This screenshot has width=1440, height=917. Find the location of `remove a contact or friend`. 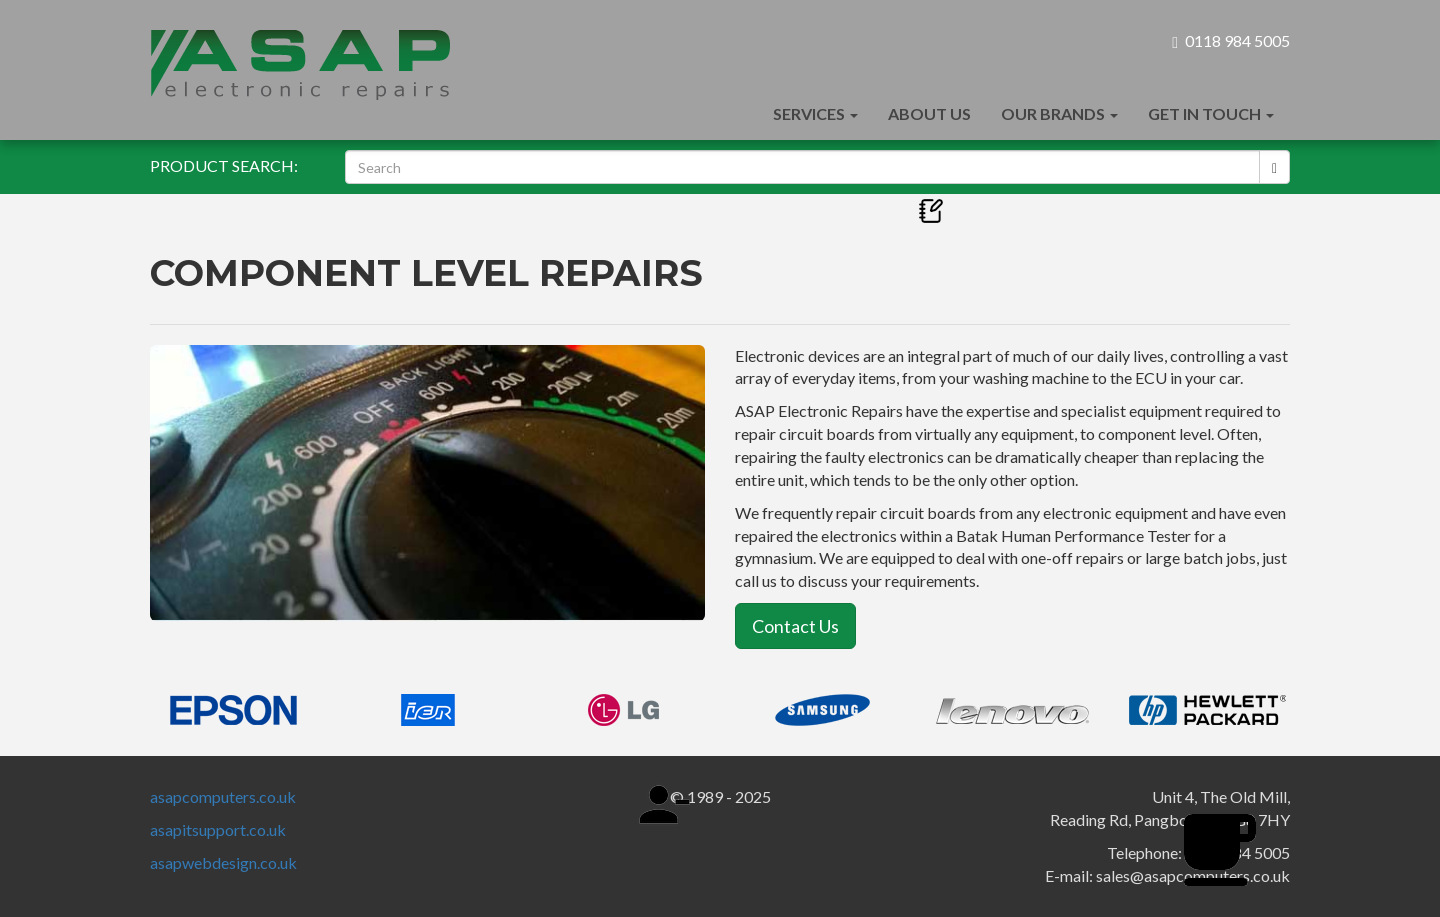

remove a contact or friend is located at coordinates (663, 804).